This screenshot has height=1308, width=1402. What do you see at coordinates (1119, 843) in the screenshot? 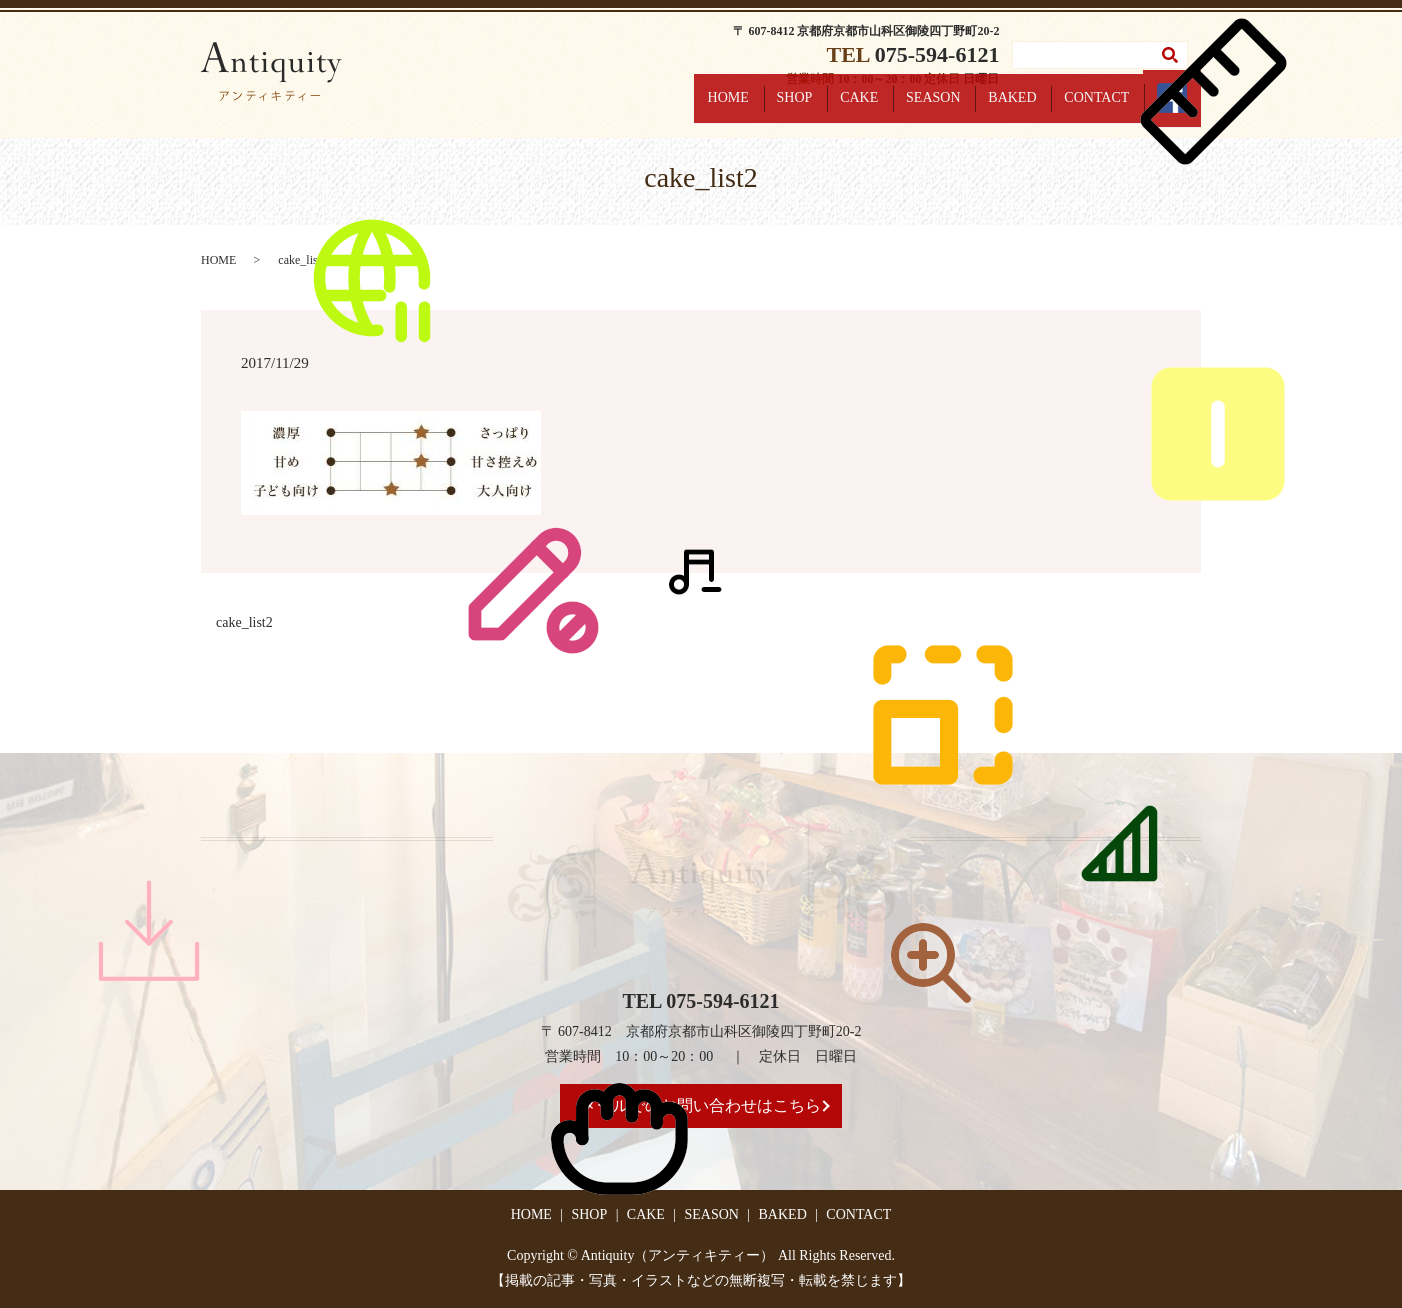
I see `indicates full cellular signal strength` at bounding box center [1119, 843].